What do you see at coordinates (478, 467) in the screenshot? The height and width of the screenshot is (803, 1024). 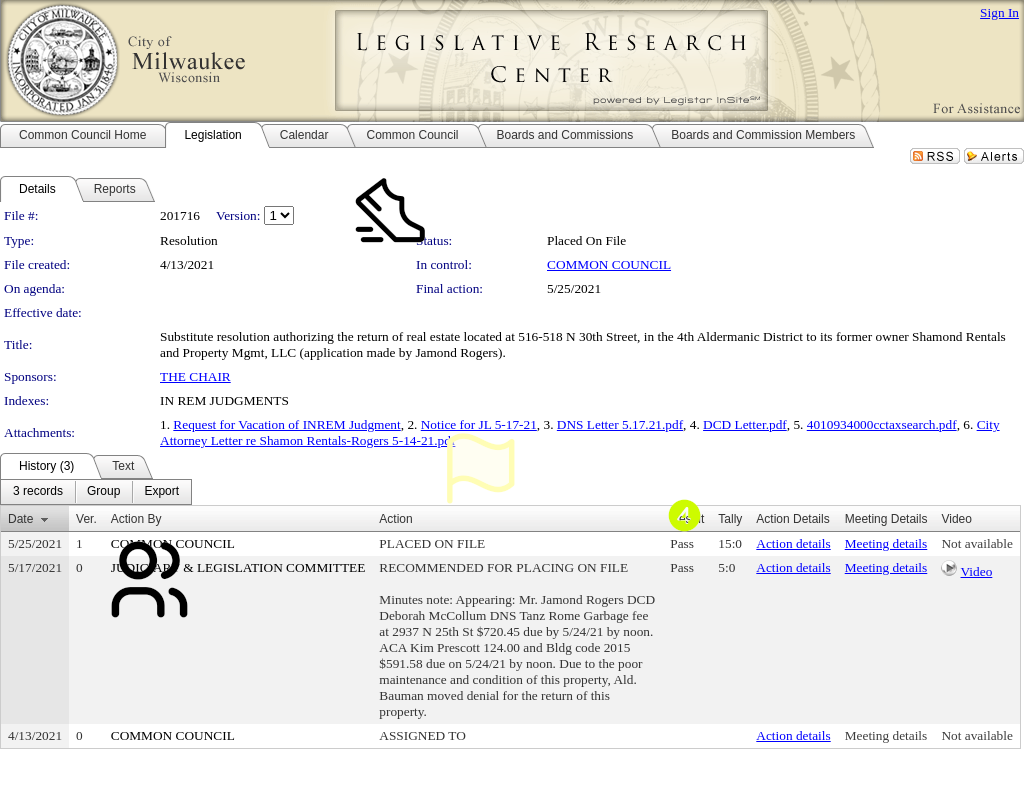 I see `flag or mark an item for follow-up` at bounding box center [478, 467].